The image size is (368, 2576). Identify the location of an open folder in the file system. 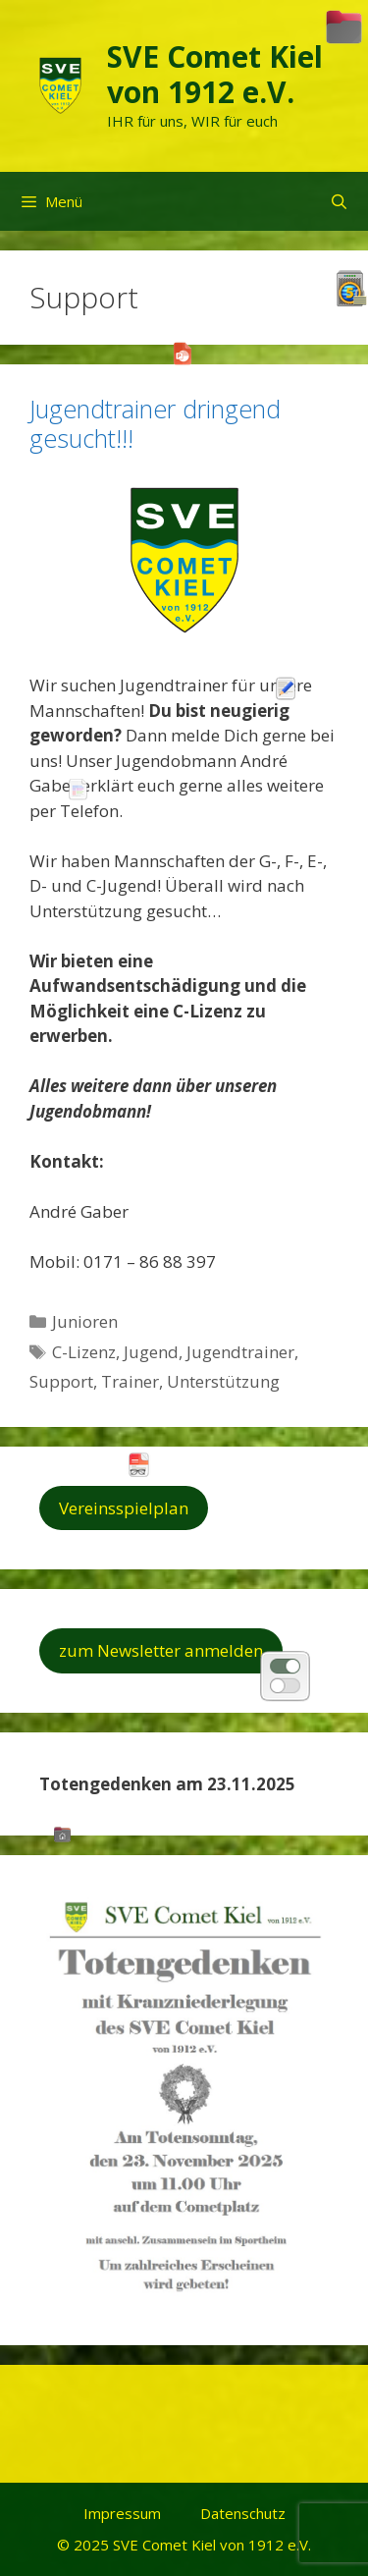
(343, 27).